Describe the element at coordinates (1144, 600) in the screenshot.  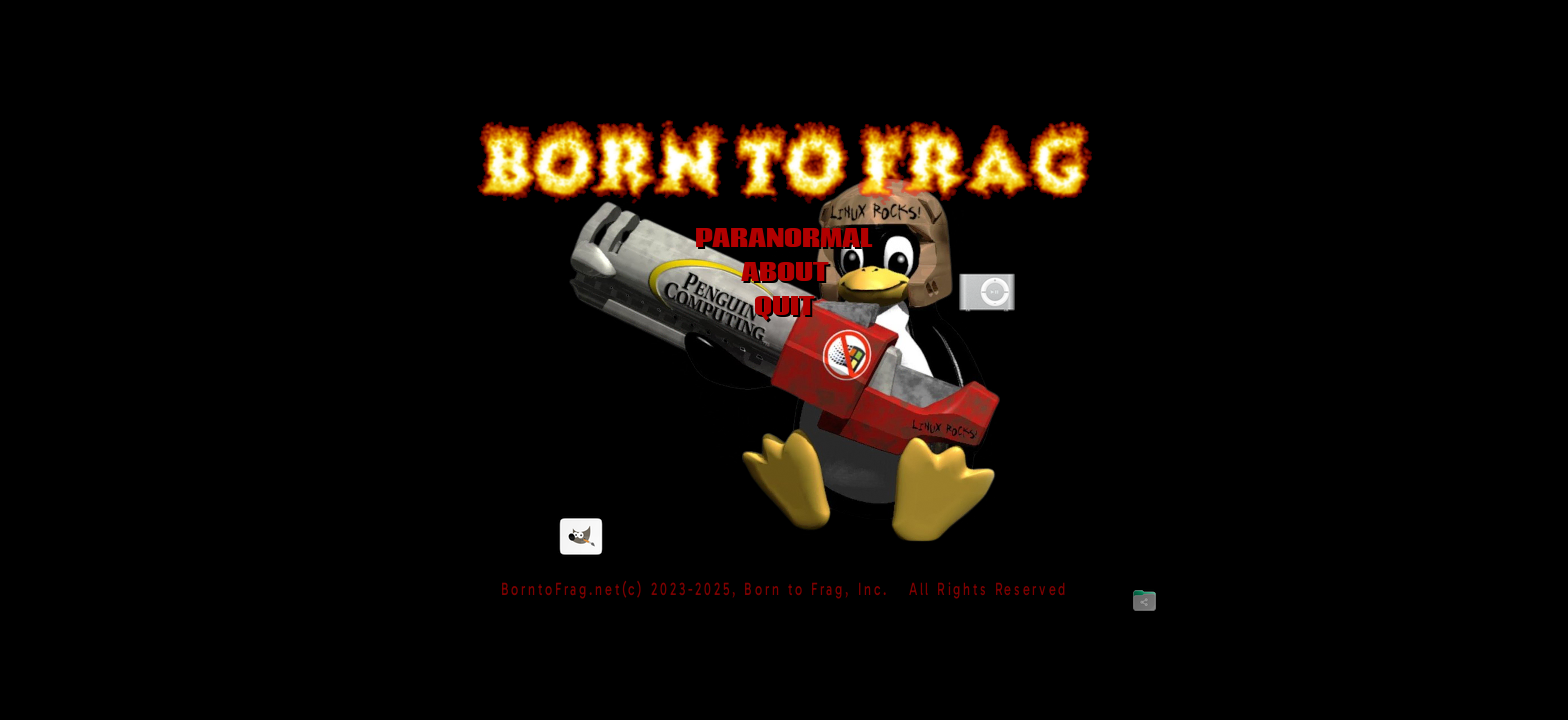
I see `access your public shared folder` at that location.